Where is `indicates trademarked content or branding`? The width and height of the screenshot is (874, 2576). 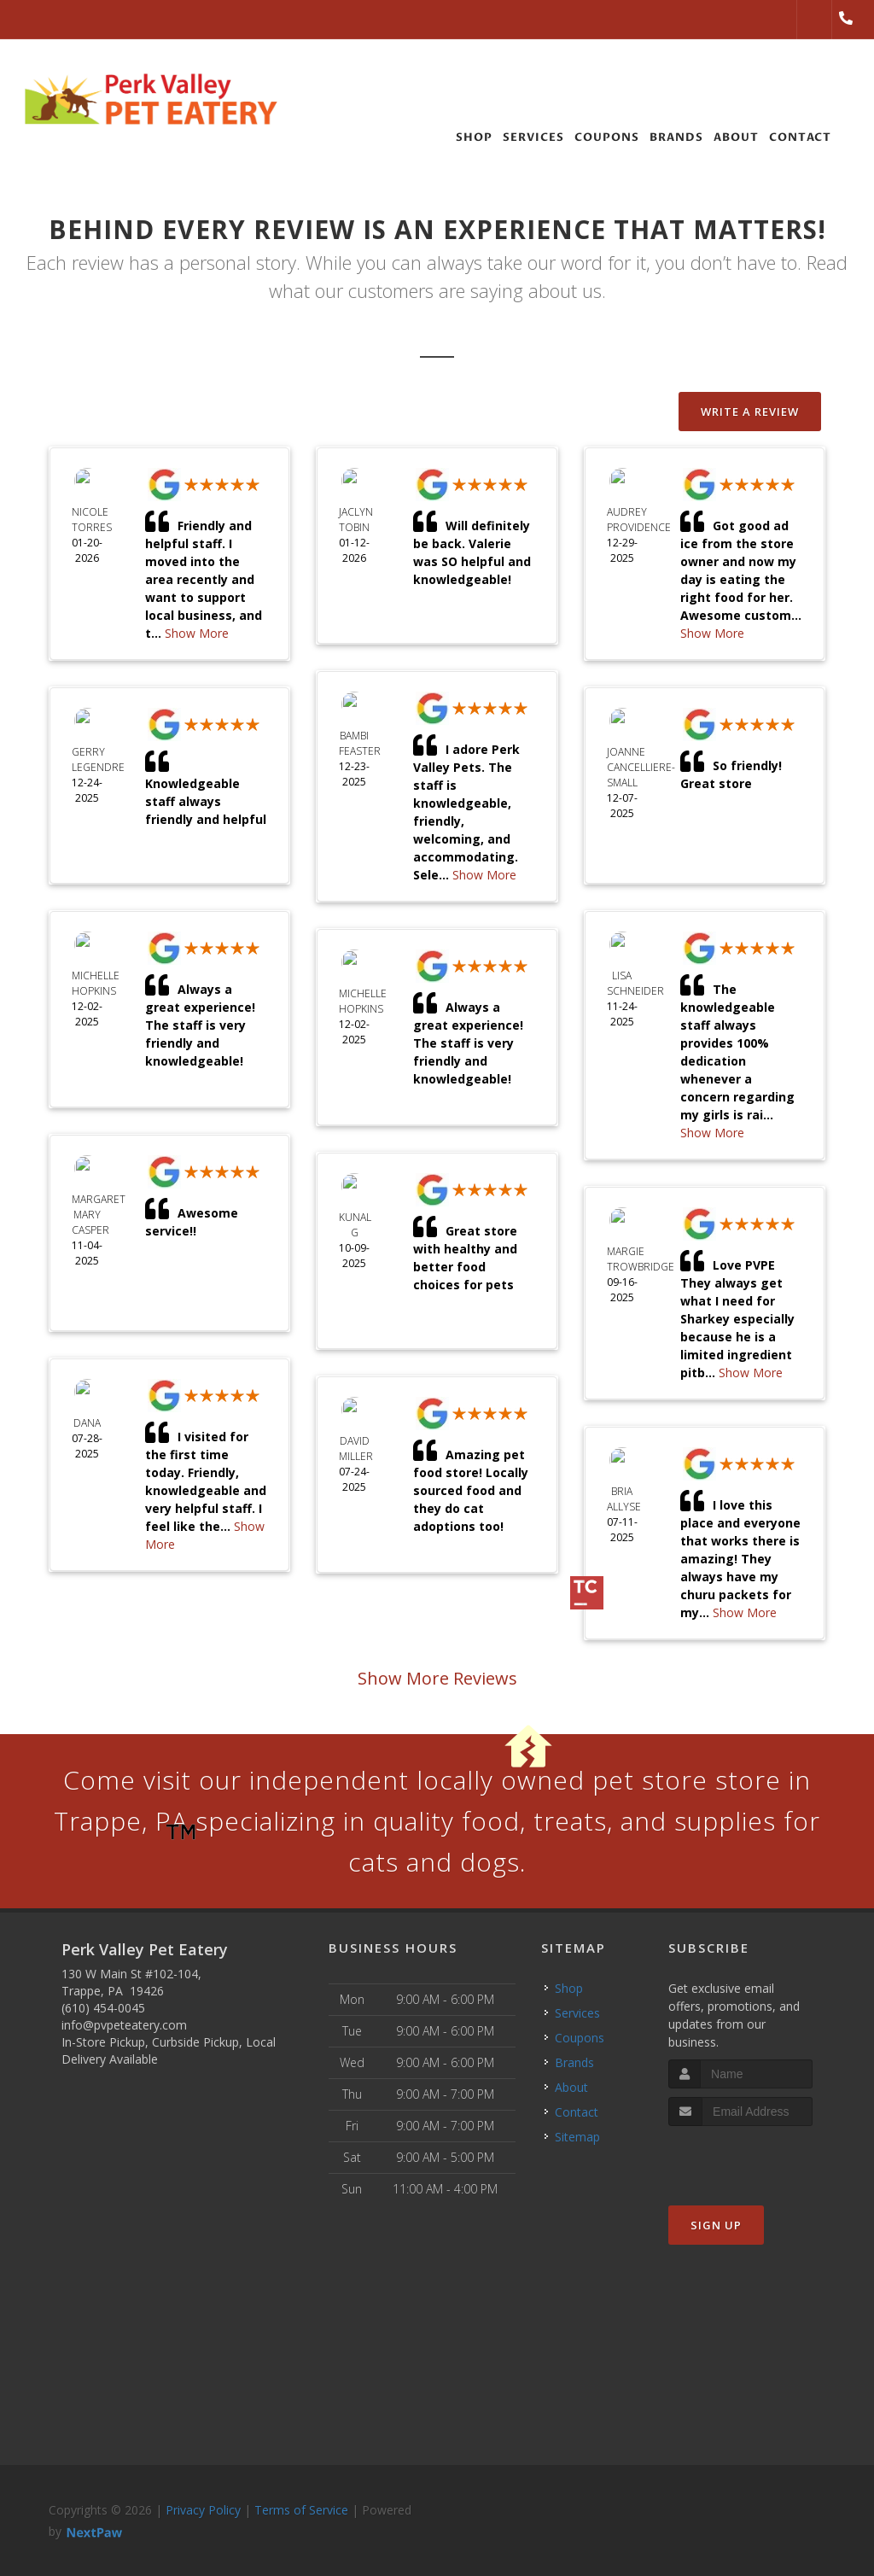
indicates trademarked content or branding is located at coordinates (181, 1831).